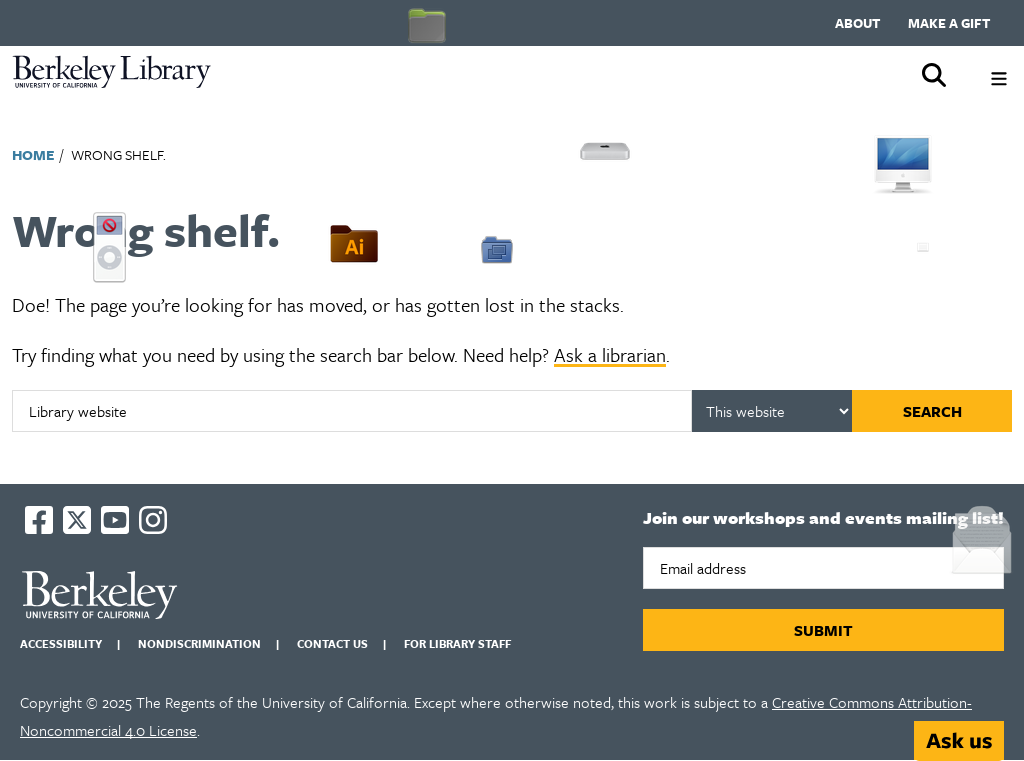 Image resolution: width=1024 pixels, height=761 pixels. Describe the element at coordinates (982, 541) in the screenshot. I see `indicates an email has been read` at that location.